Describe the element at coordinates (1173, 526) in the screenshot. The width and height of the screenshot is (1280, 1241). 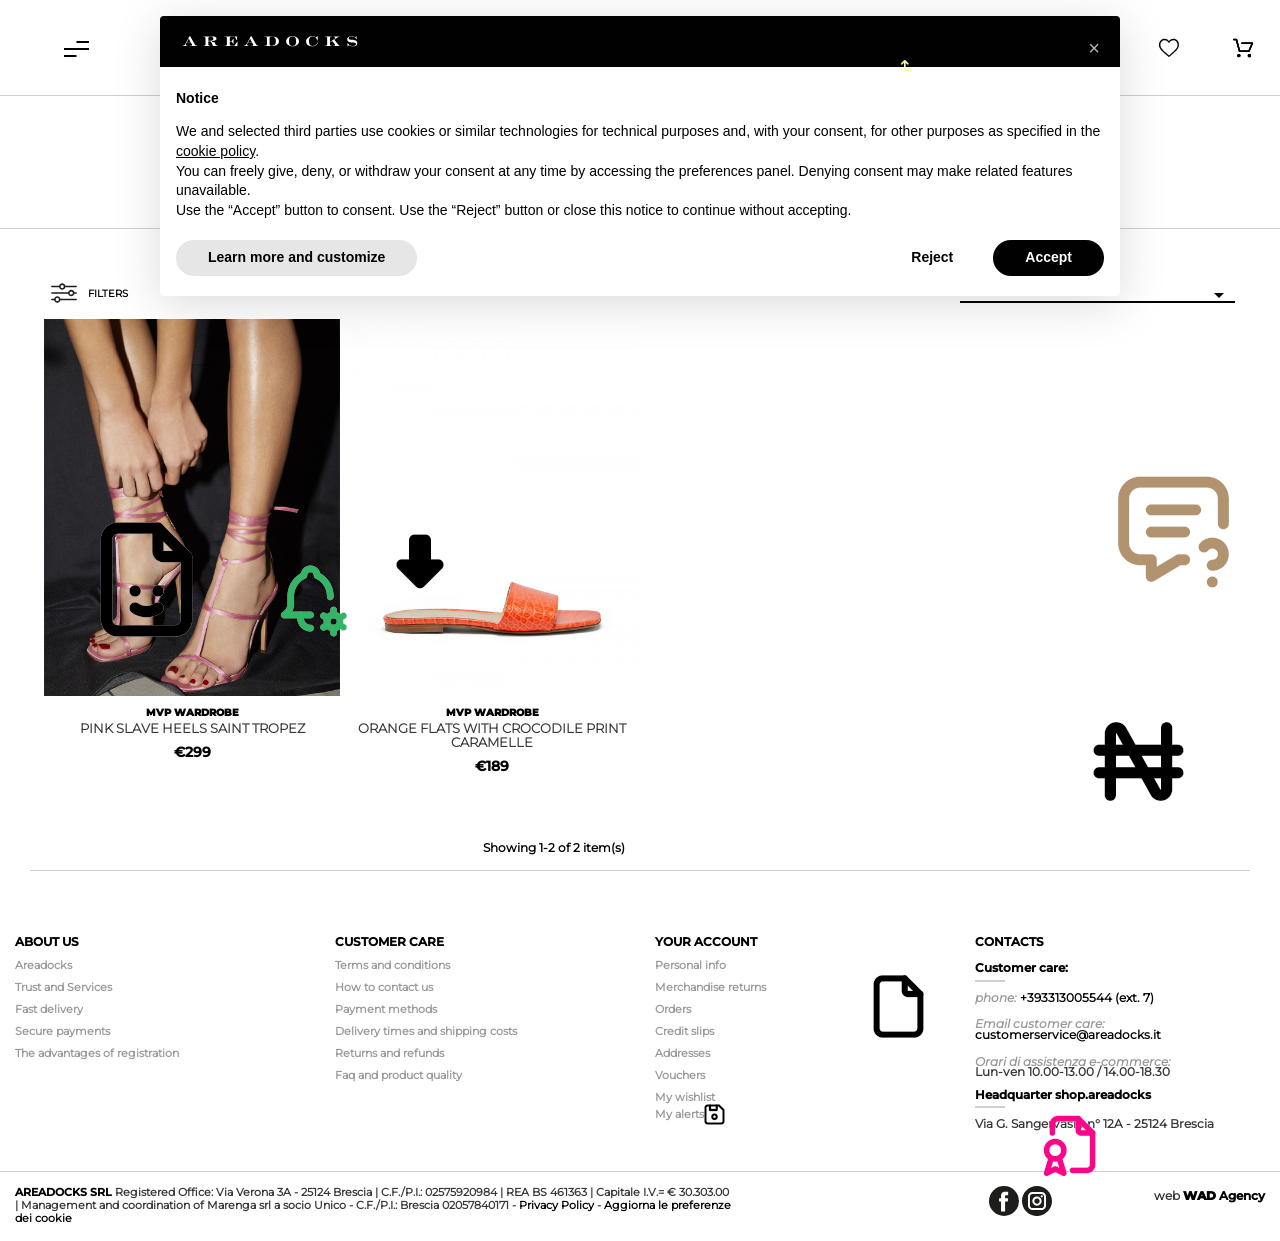
I see `access help or FAQ chat` at that location.